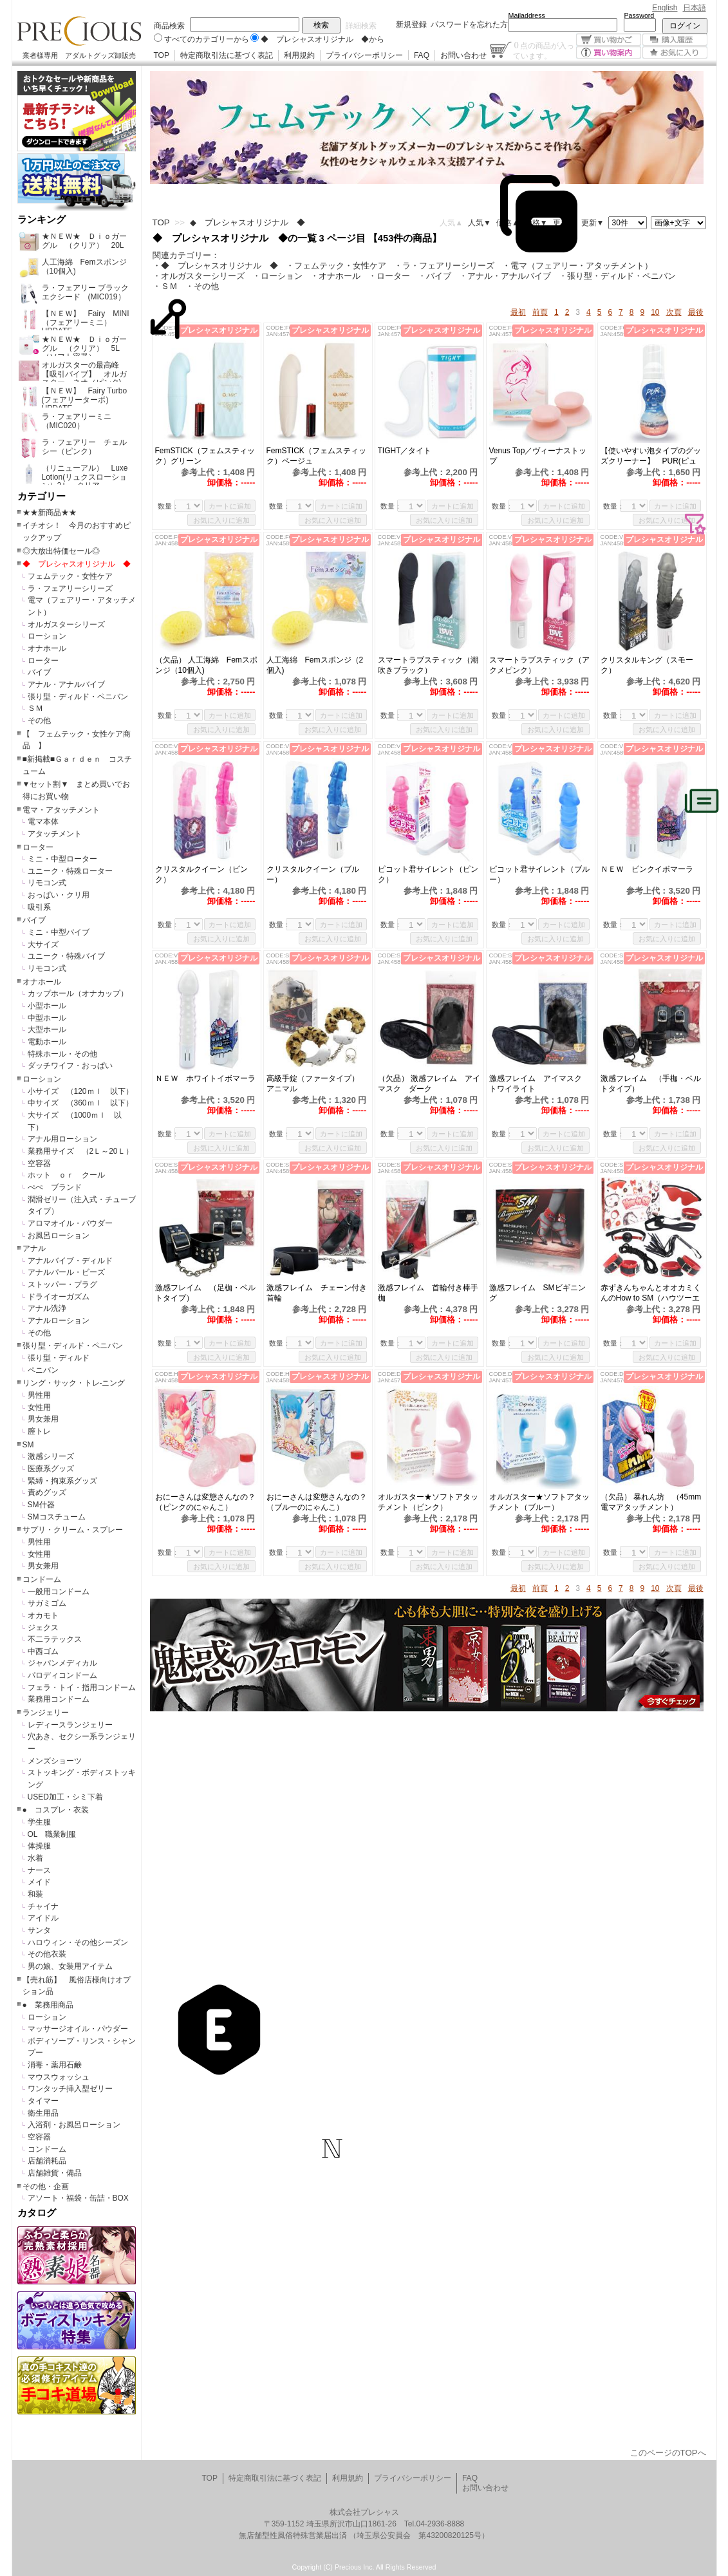  Describe the element at coordinates (219, 2029) in the screenshot. I see `app icon for a service or brand starting with "E"` at that location.